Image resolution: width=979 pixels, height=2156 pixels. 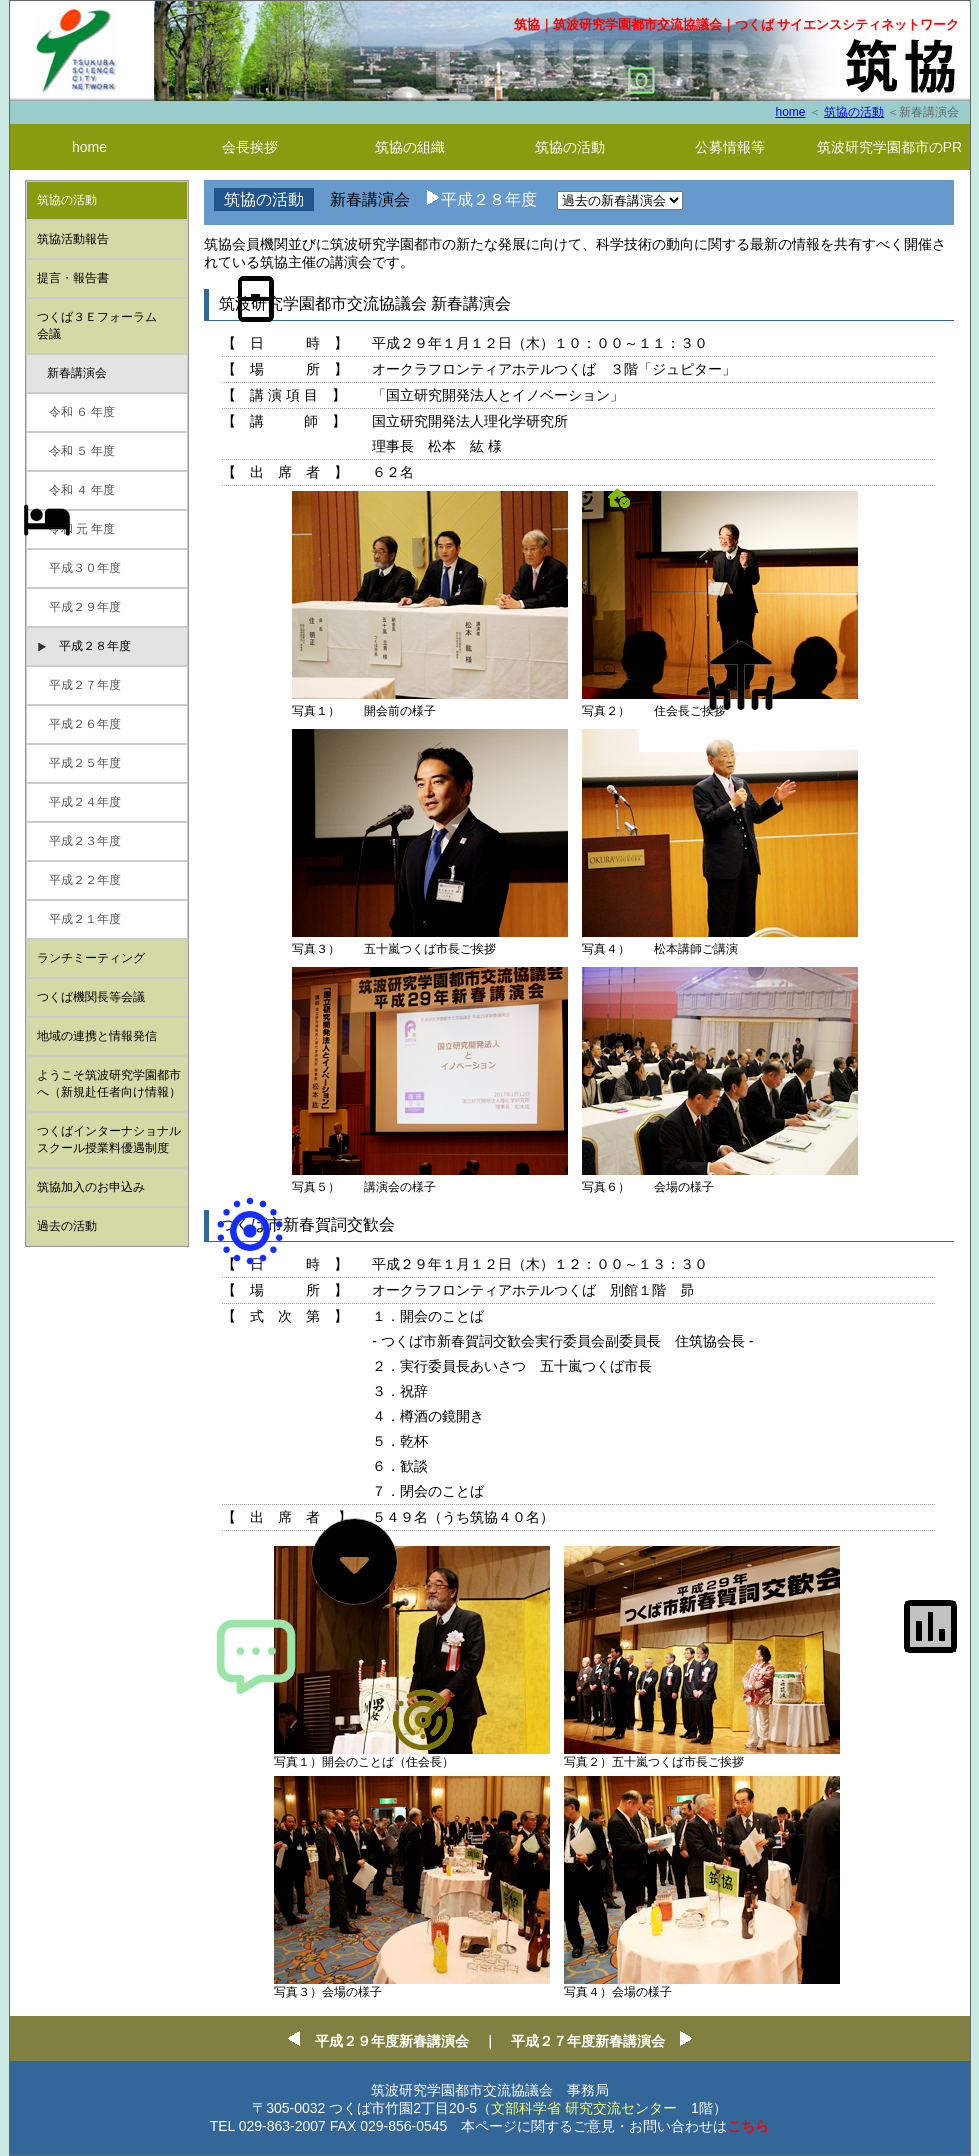 I want to click on find nearby hotels or accommodations, so click(x=47, y=519).